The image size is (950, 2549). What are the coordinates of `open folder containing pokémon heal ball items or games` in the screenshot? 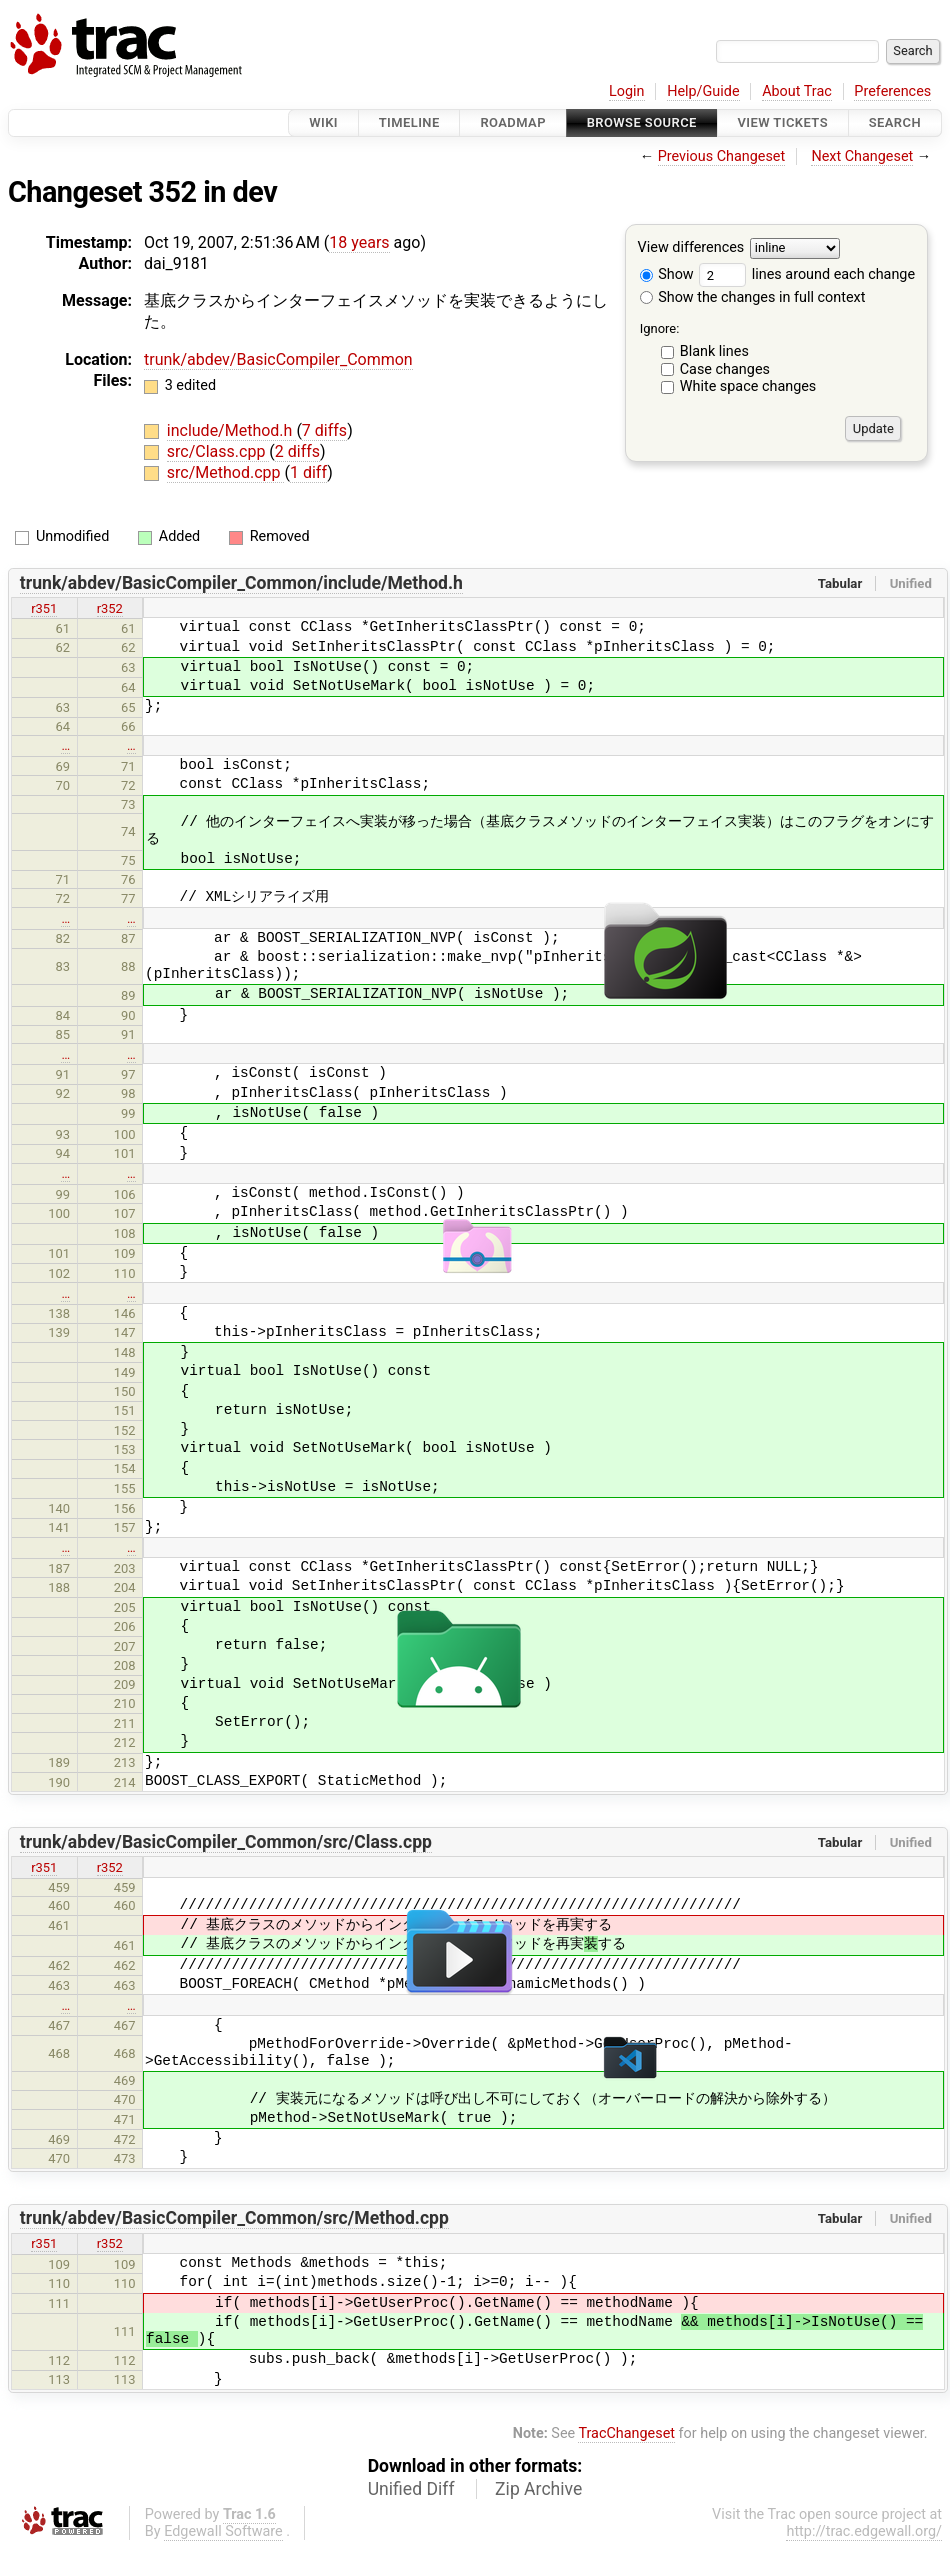 It's located at (477, 1248).